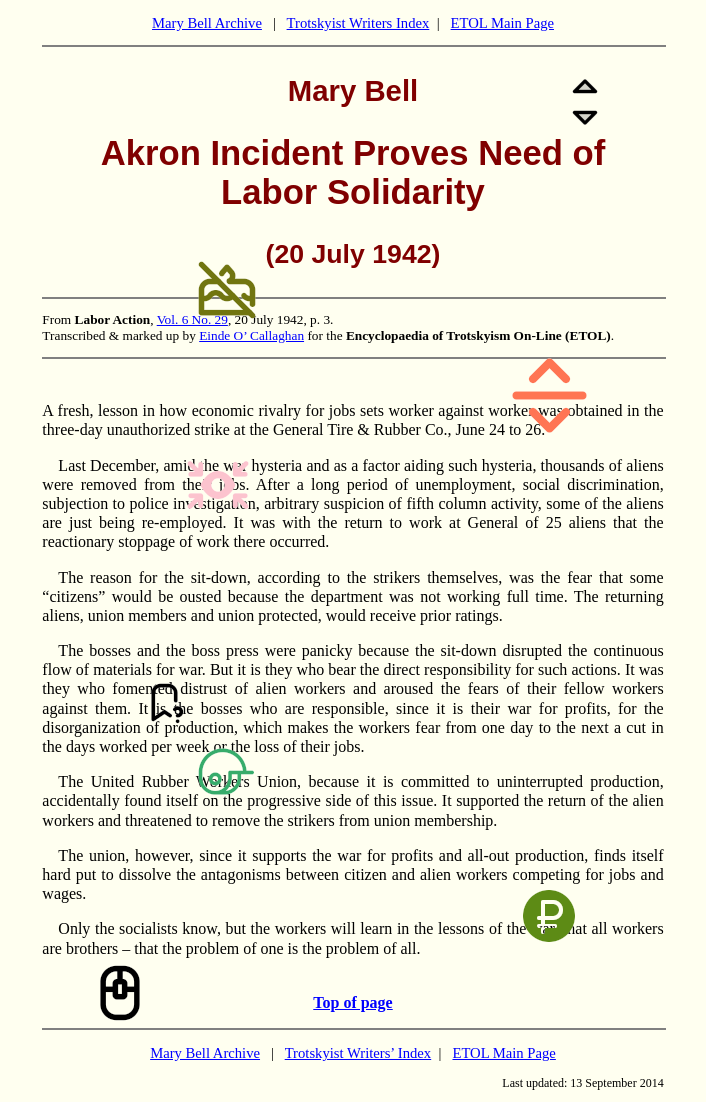  Describe the element at coordinates (218, 485) in the screenshot. I see `focus view on selected element` at that location.